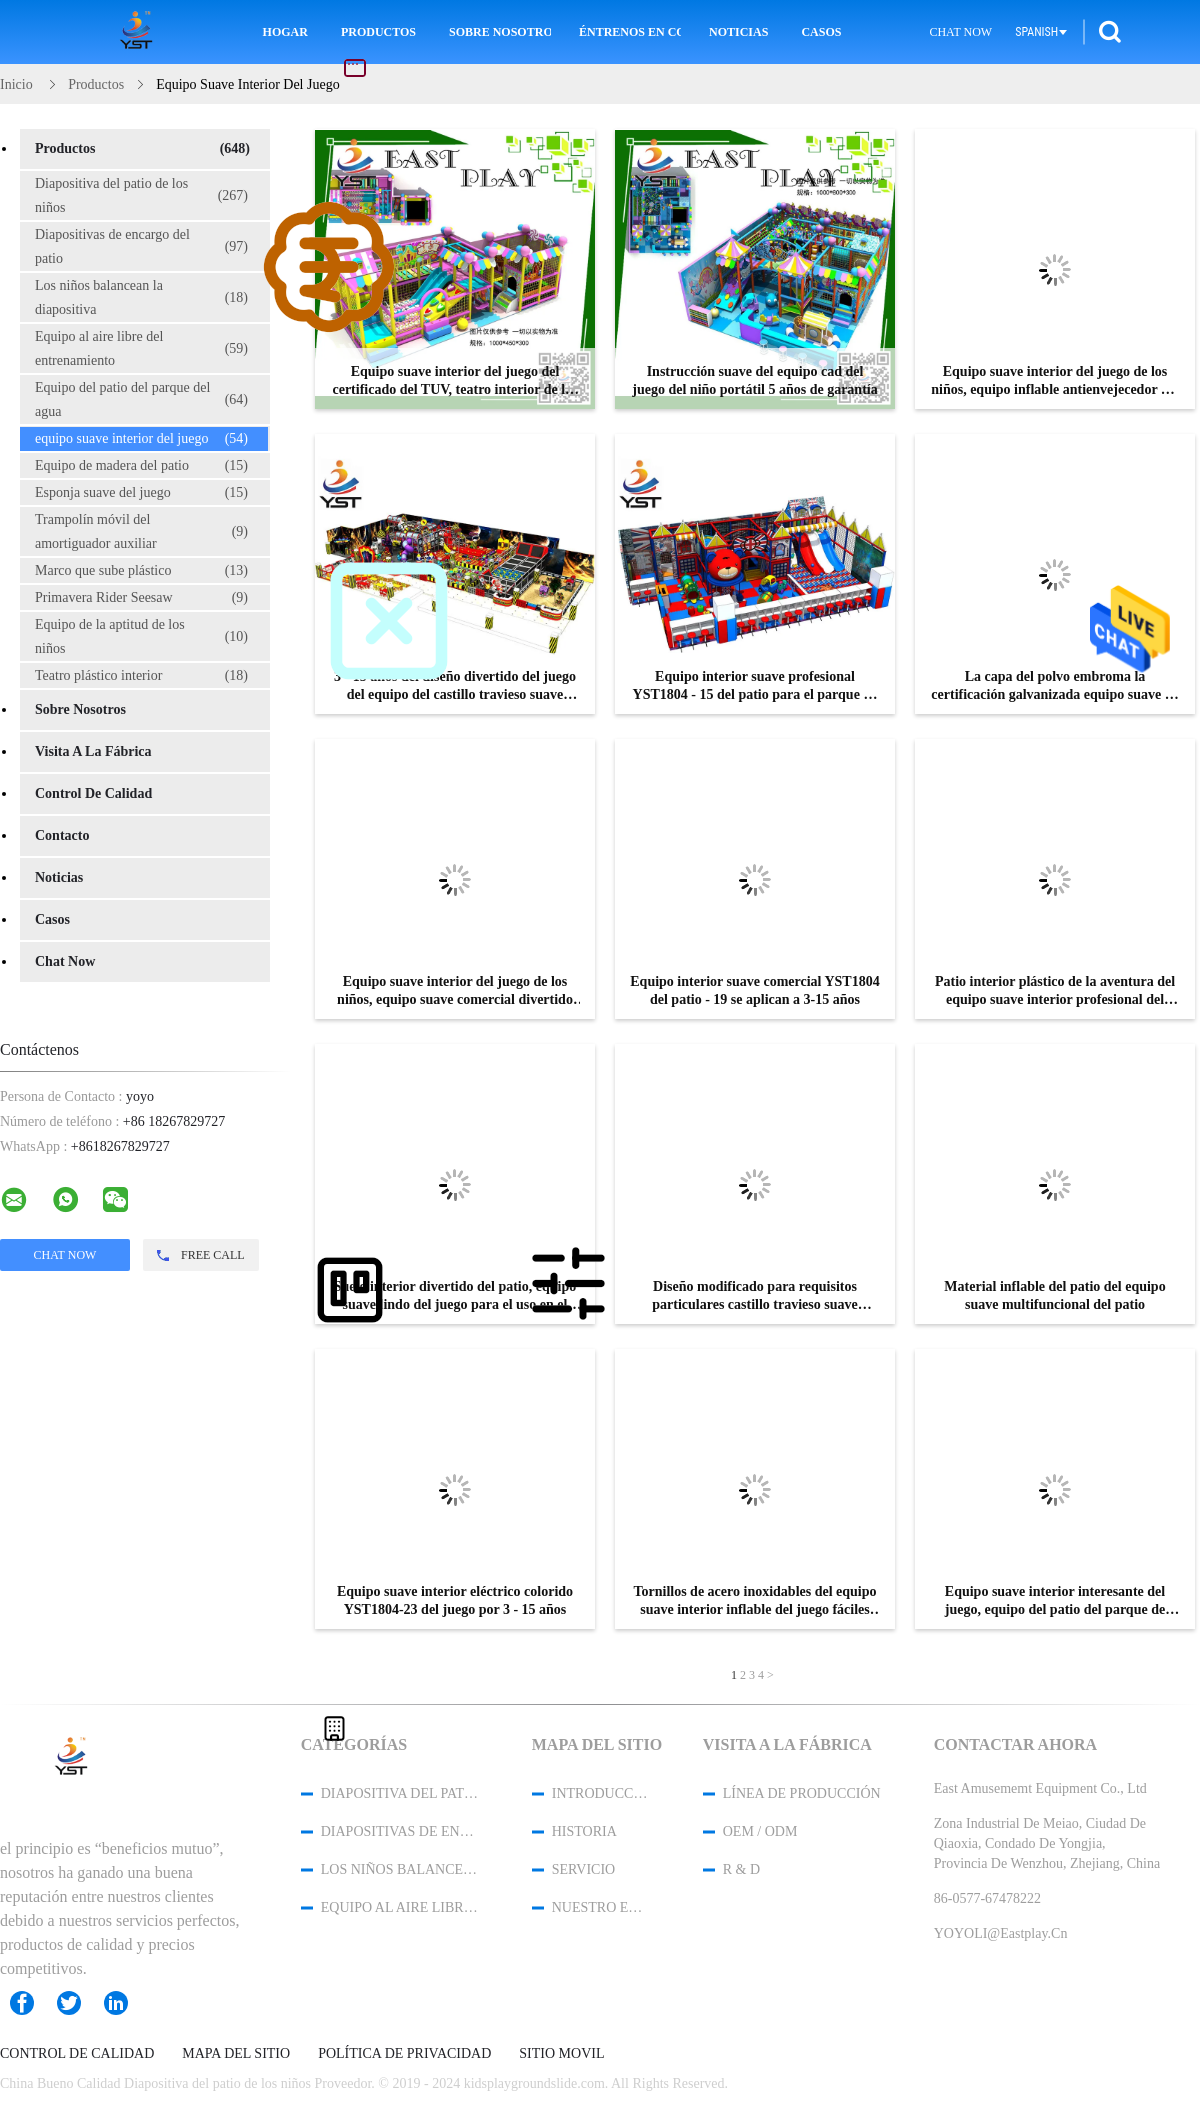 This screenshot has height=2124, width=1200. I want to click on close or dismiss a dialog box, so click(389, 621).